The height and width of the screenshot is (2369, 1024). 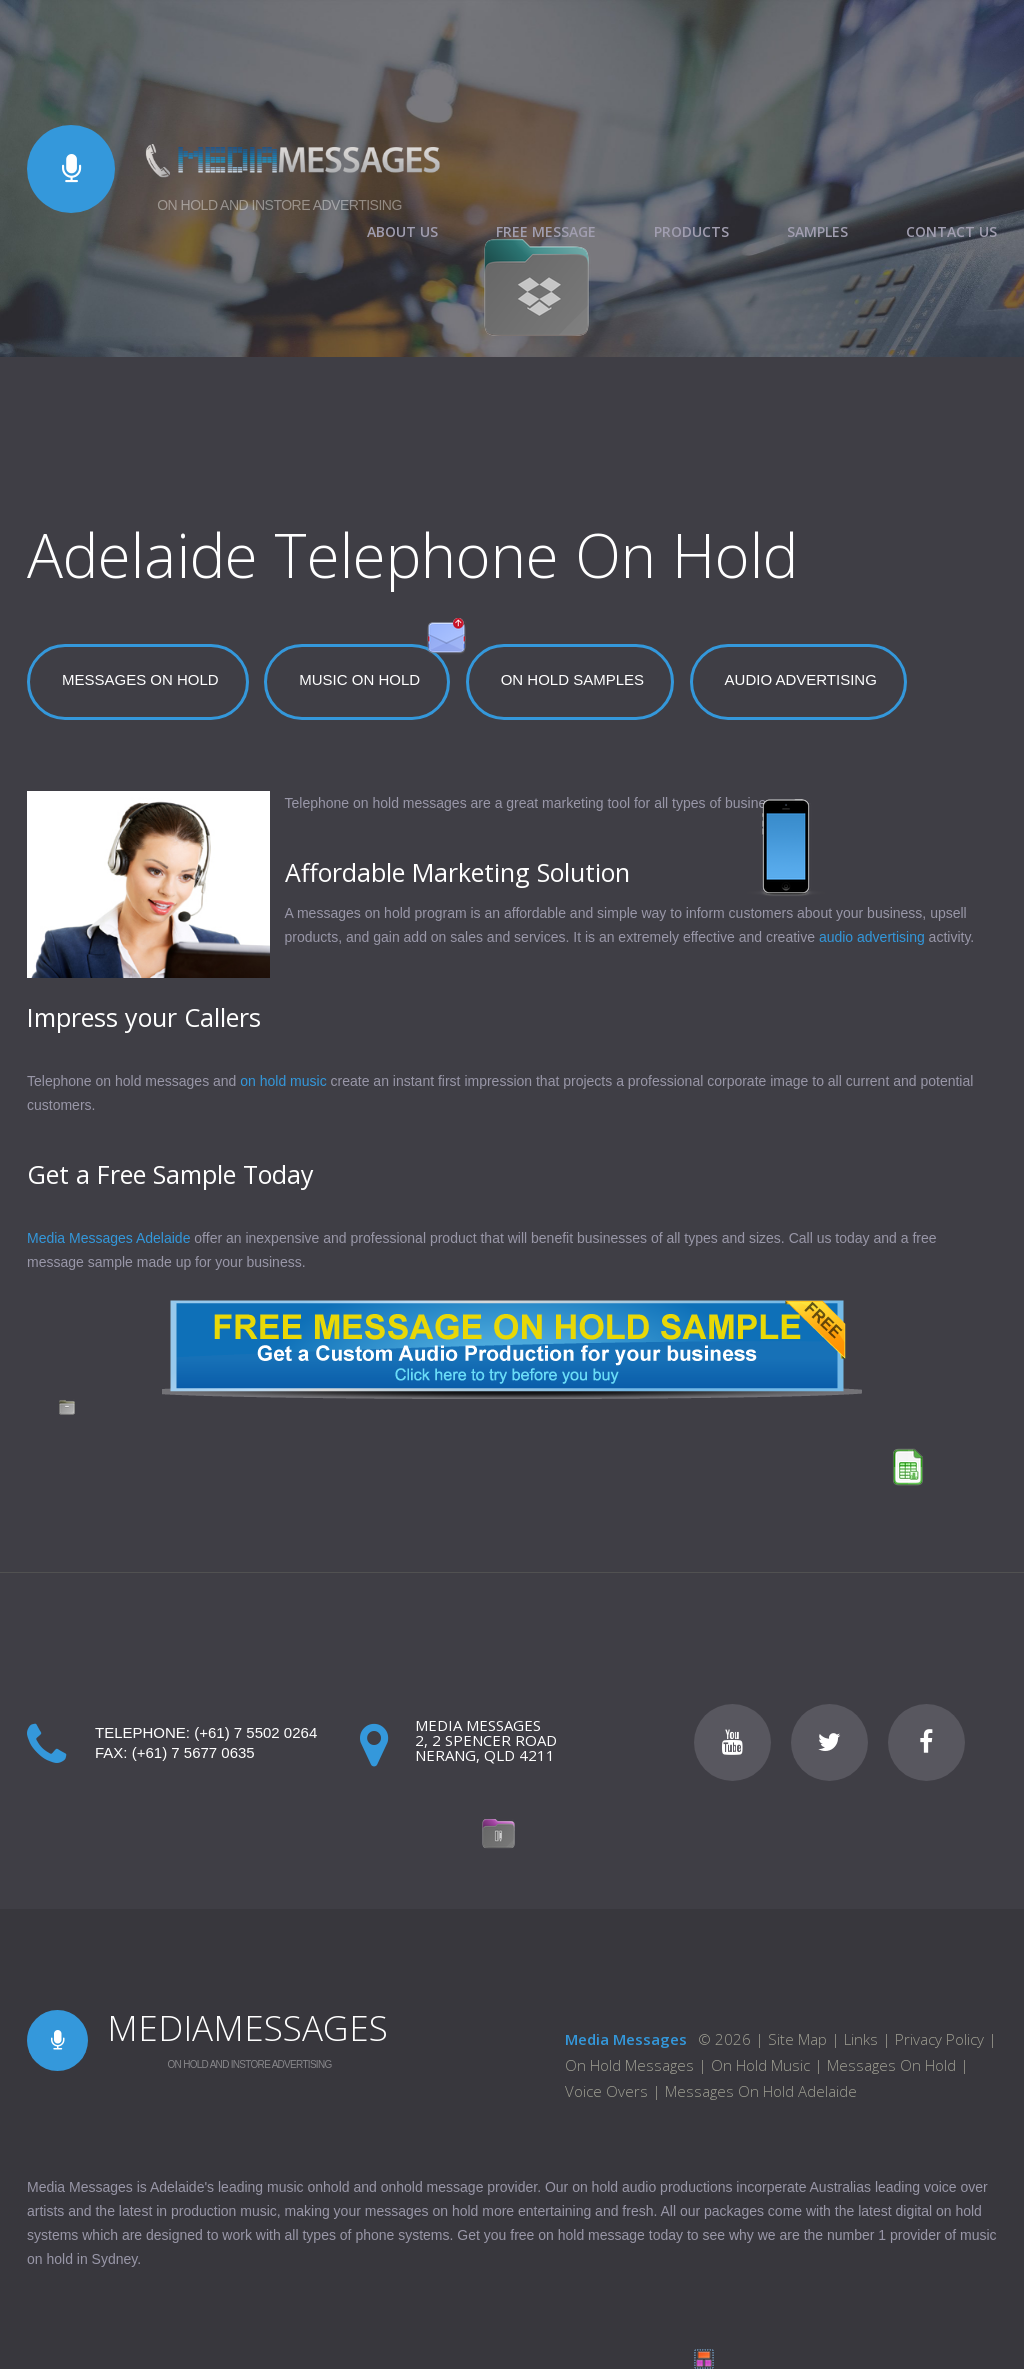 What do you see at coordinates (908, 1467) in the screenshot?
I see `open an opendocument spreadsheet file` at bounding box center [908, 1467].